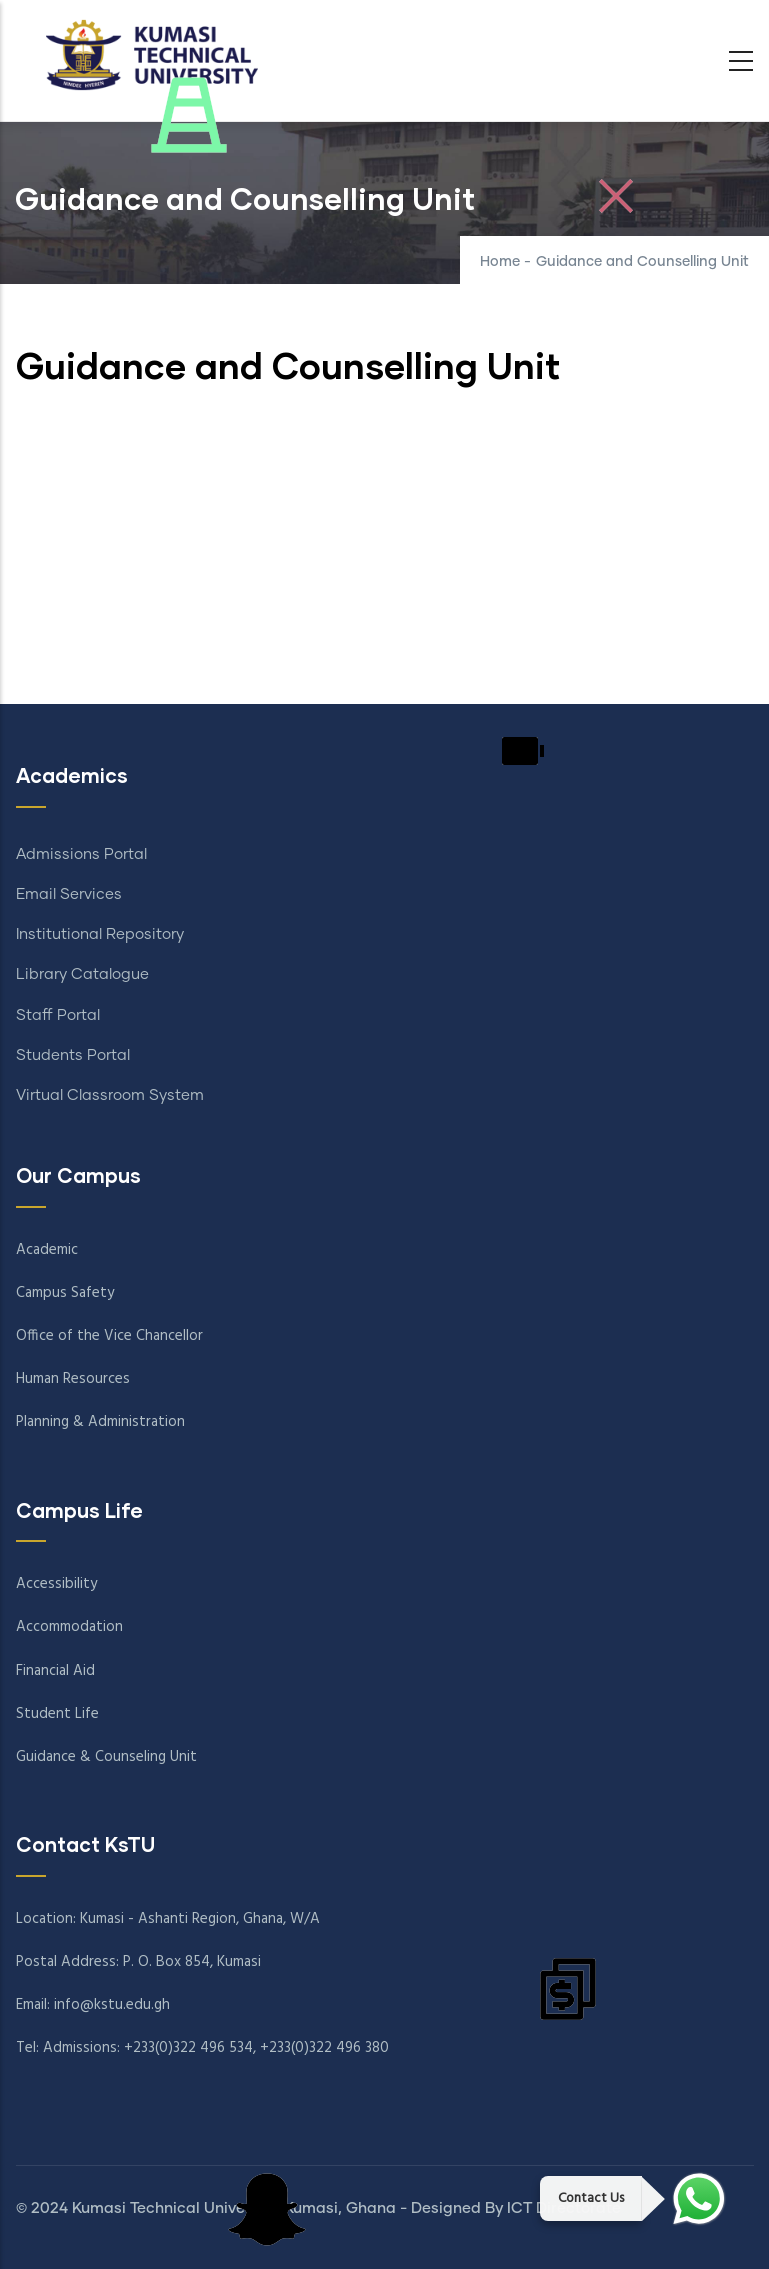 This screenshot has height=2269, width=769. Describe the element at coordinates (189, 115) in the screenshot. I see `indicates a road closure or blocked area` at that location.